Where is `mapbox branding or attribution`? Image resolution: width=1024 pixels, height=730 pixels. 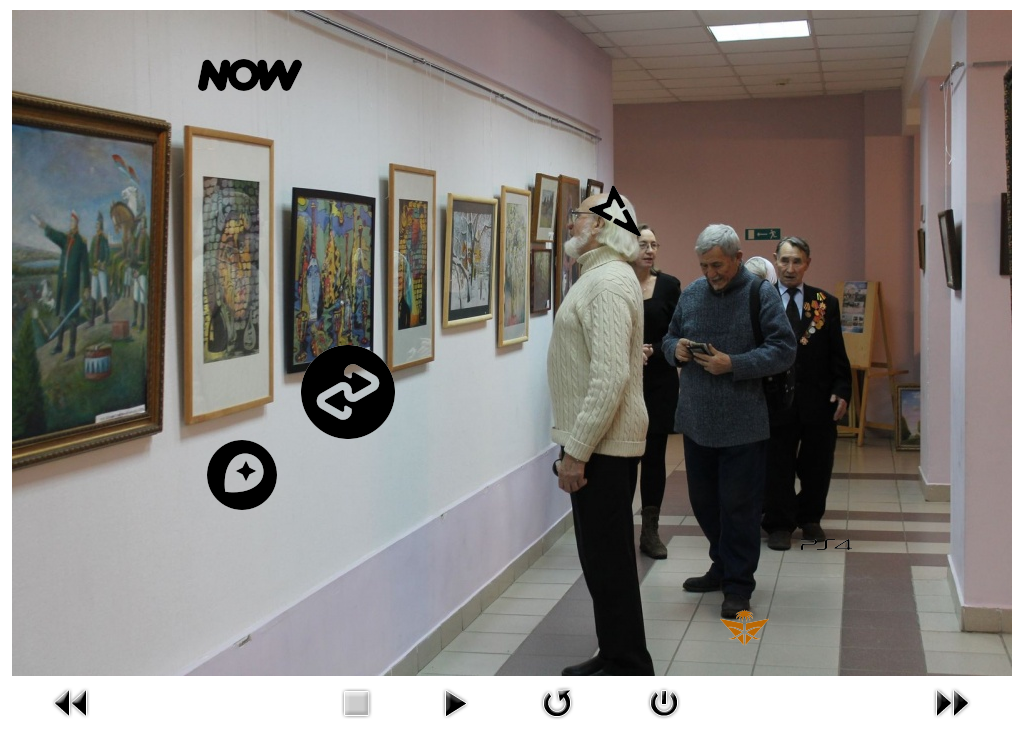 mapbox branding or attribution is located at coordinates (242, 475).